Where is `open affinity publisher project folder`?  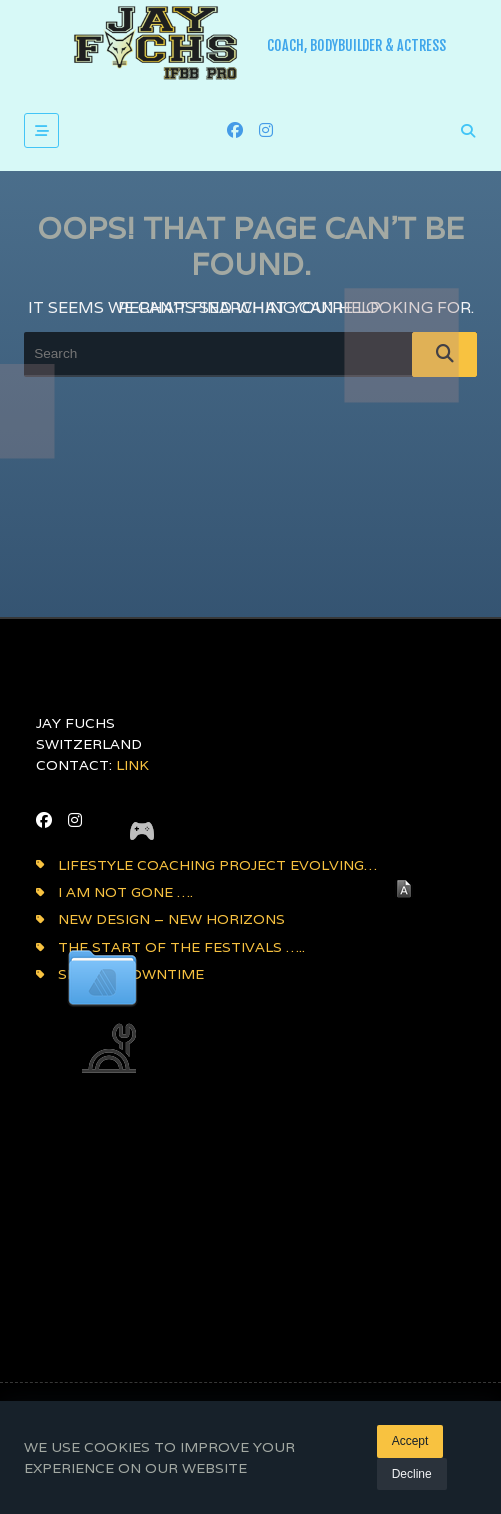
open affinity publisher project folder is located at coordinates (102, 977).